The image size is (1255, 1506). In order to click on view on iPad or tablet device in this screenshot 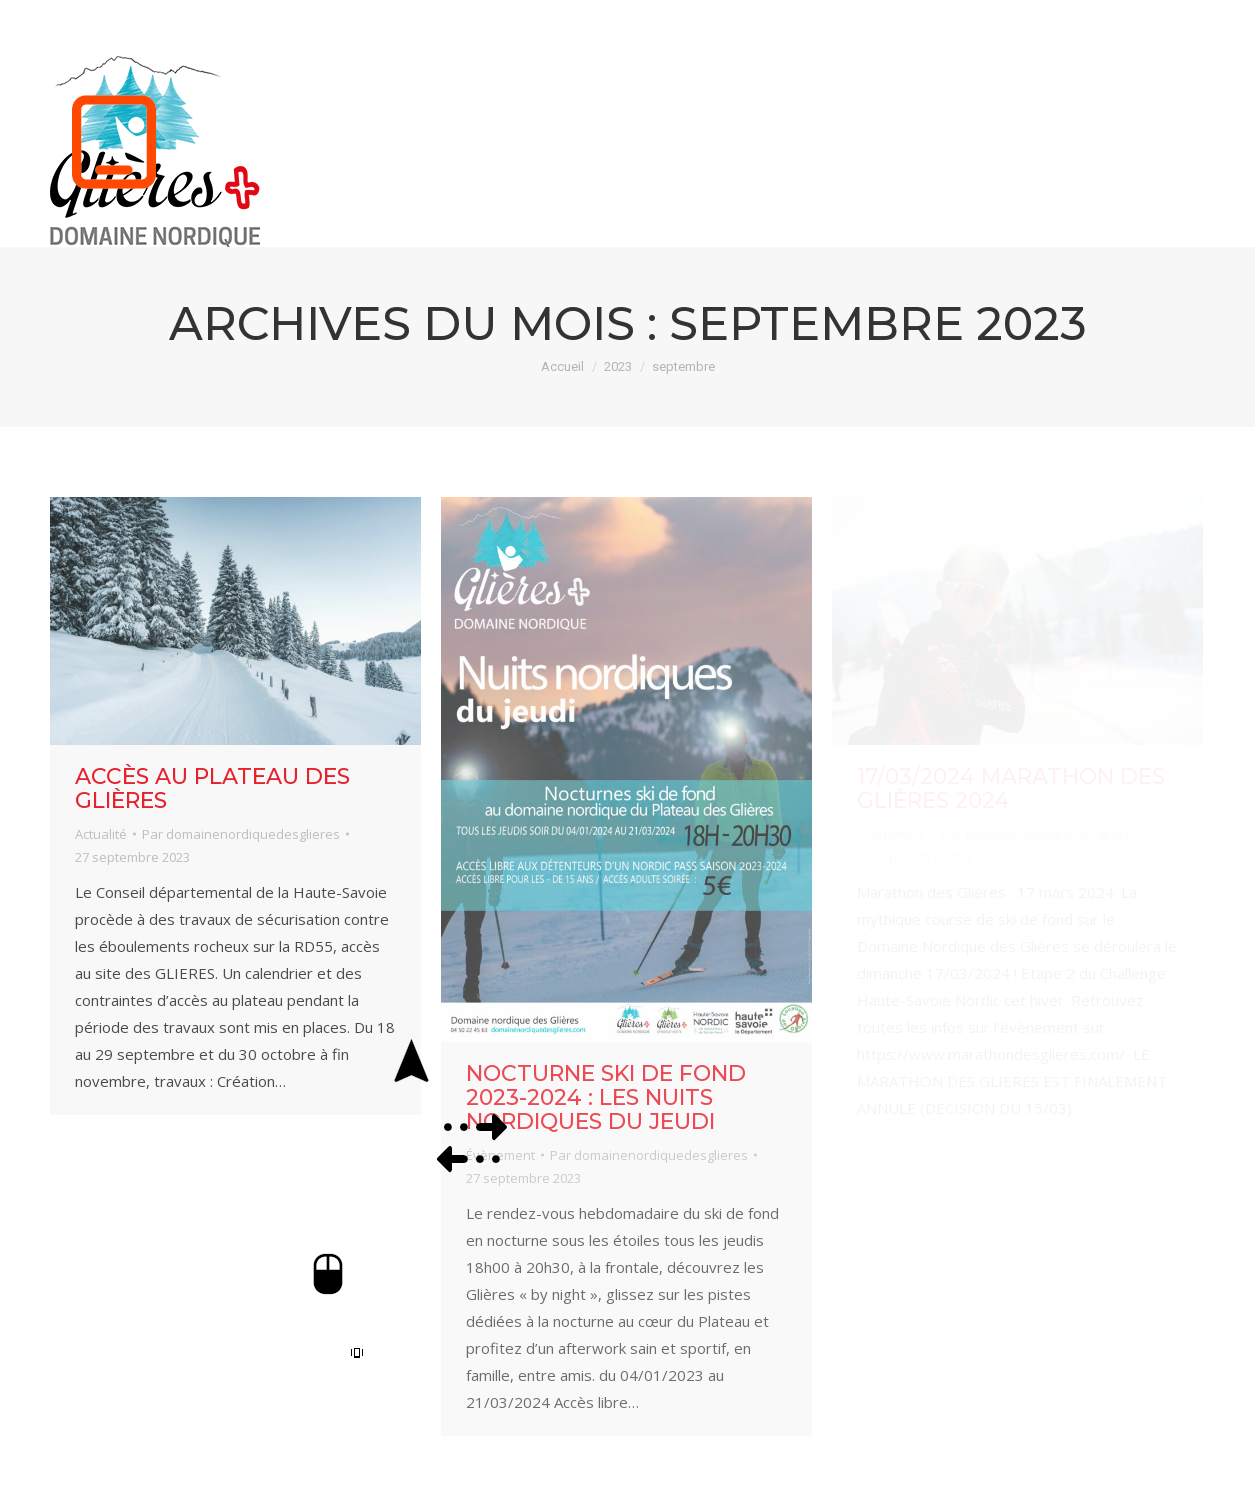, I will do `click(114, 142)`.